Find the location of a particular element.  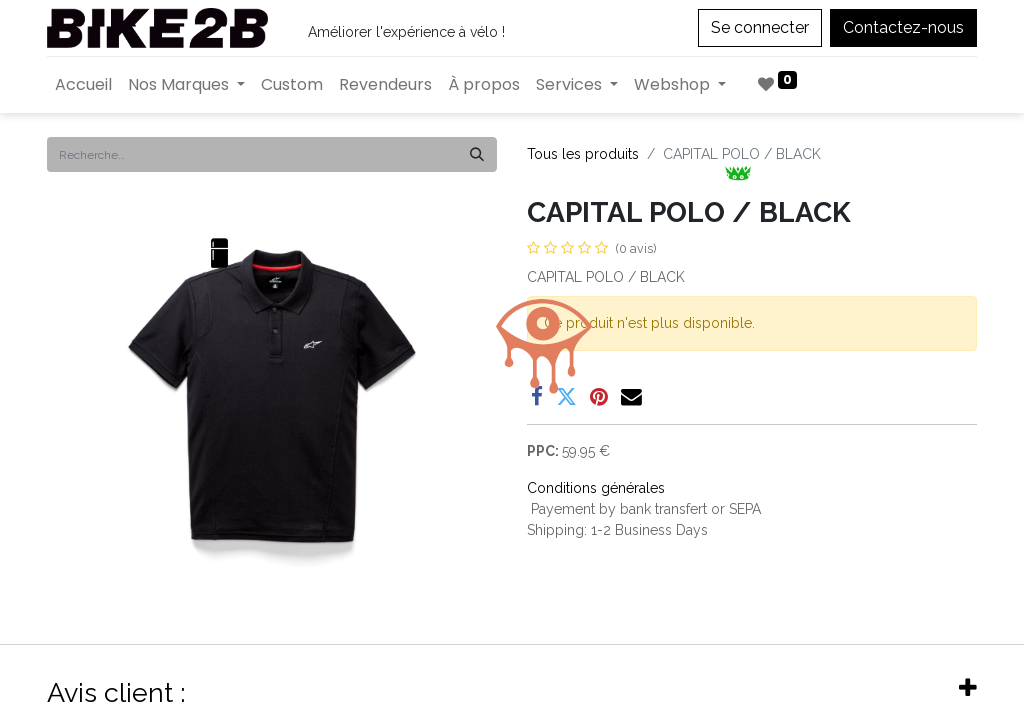

indicates premium or VIP membership status is located at coordinates (738, 173).